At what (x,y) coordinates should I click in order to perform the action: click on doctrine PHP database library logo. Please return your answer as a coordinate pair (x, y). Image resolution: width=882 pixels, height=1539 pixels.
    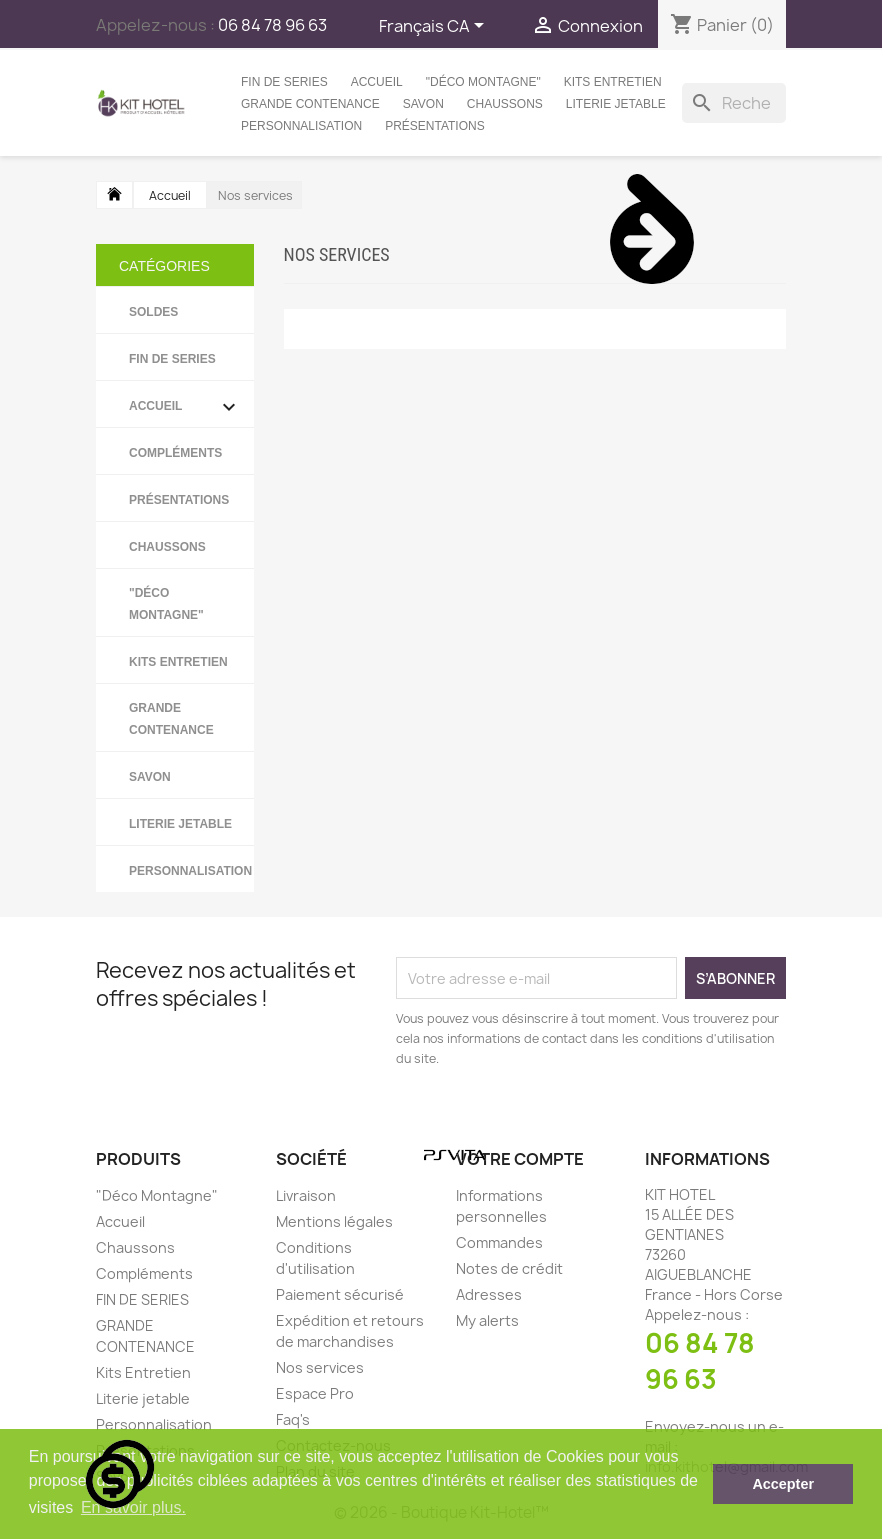
    Looking at the image, I should click on (652, 229).